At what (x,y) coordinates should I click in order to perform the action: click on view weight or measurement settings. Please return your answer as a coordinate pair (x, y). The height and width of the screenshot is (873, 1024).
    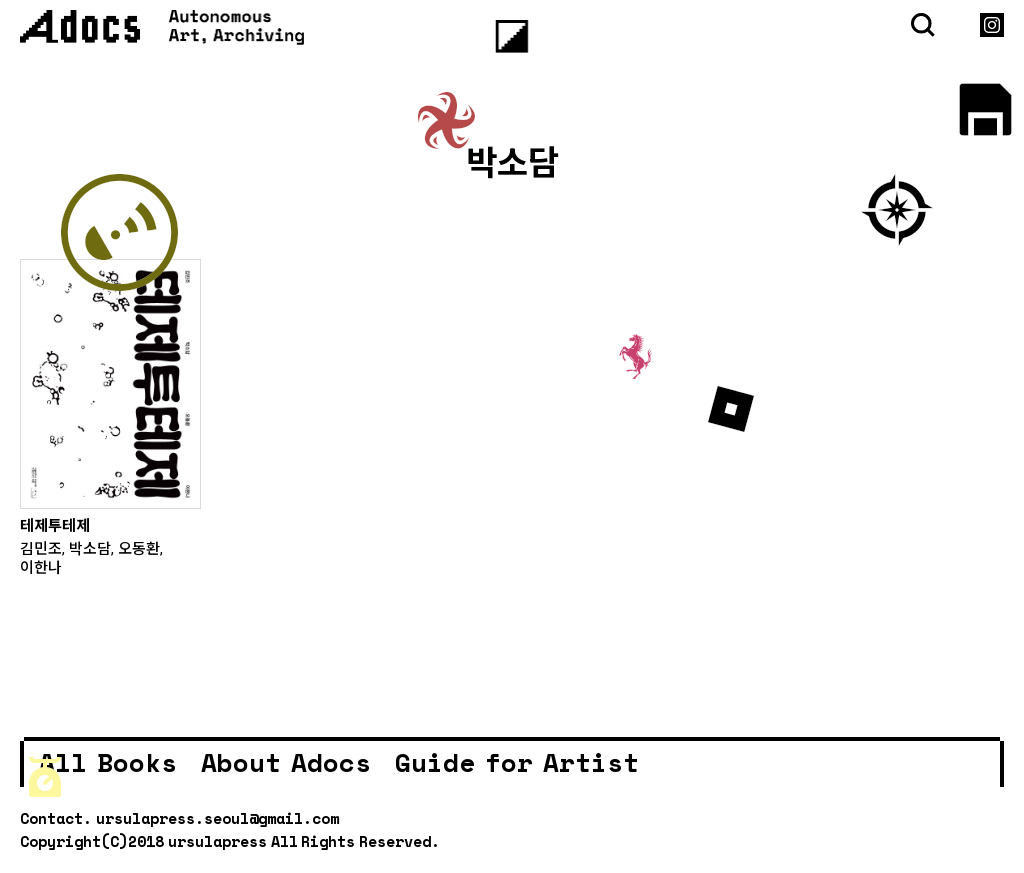
    Looking at the image, I should click on (45, 777).